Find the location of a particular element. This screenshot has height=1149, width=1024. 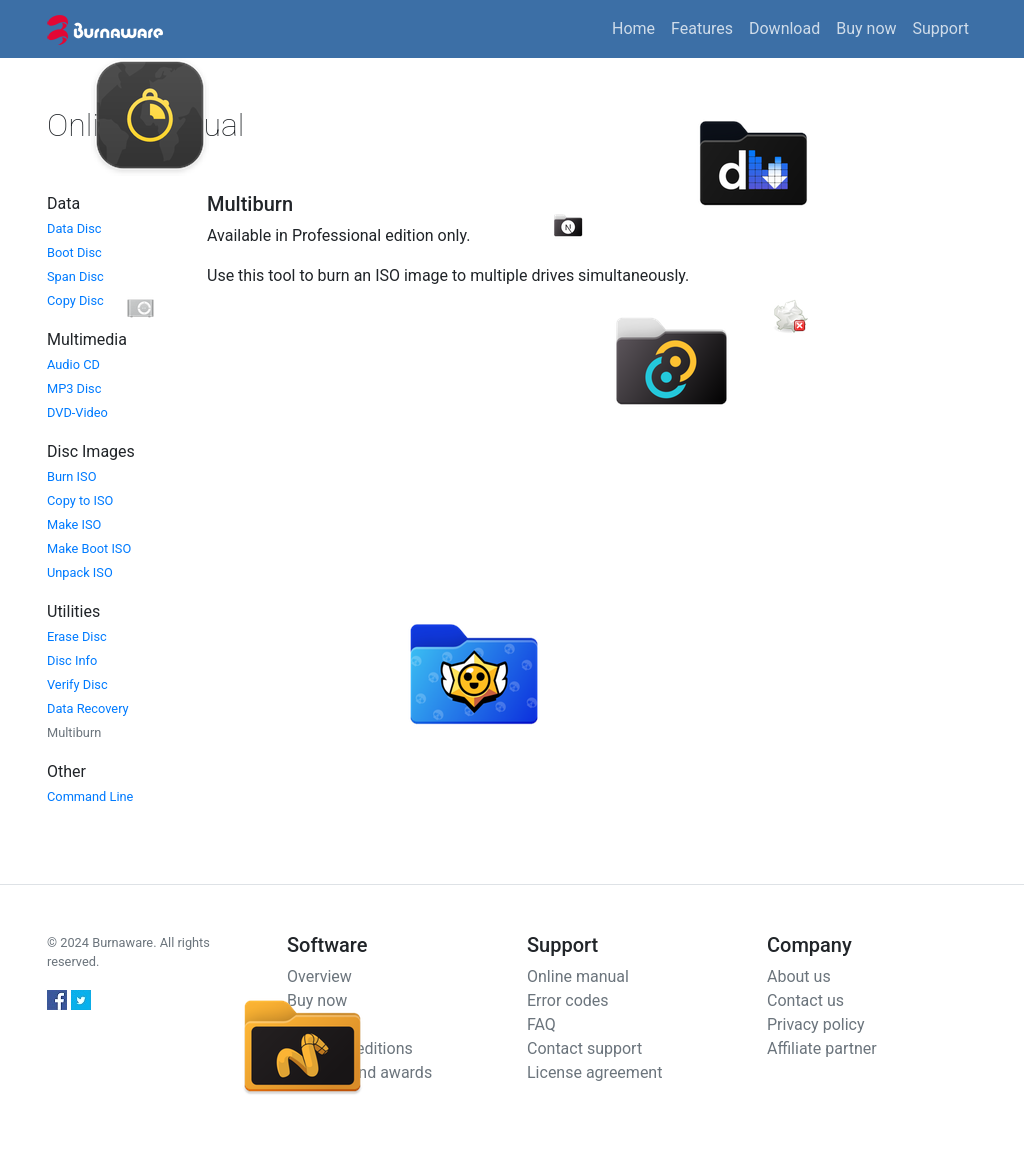

open tauri project folder is located at coordinates (671, 364).